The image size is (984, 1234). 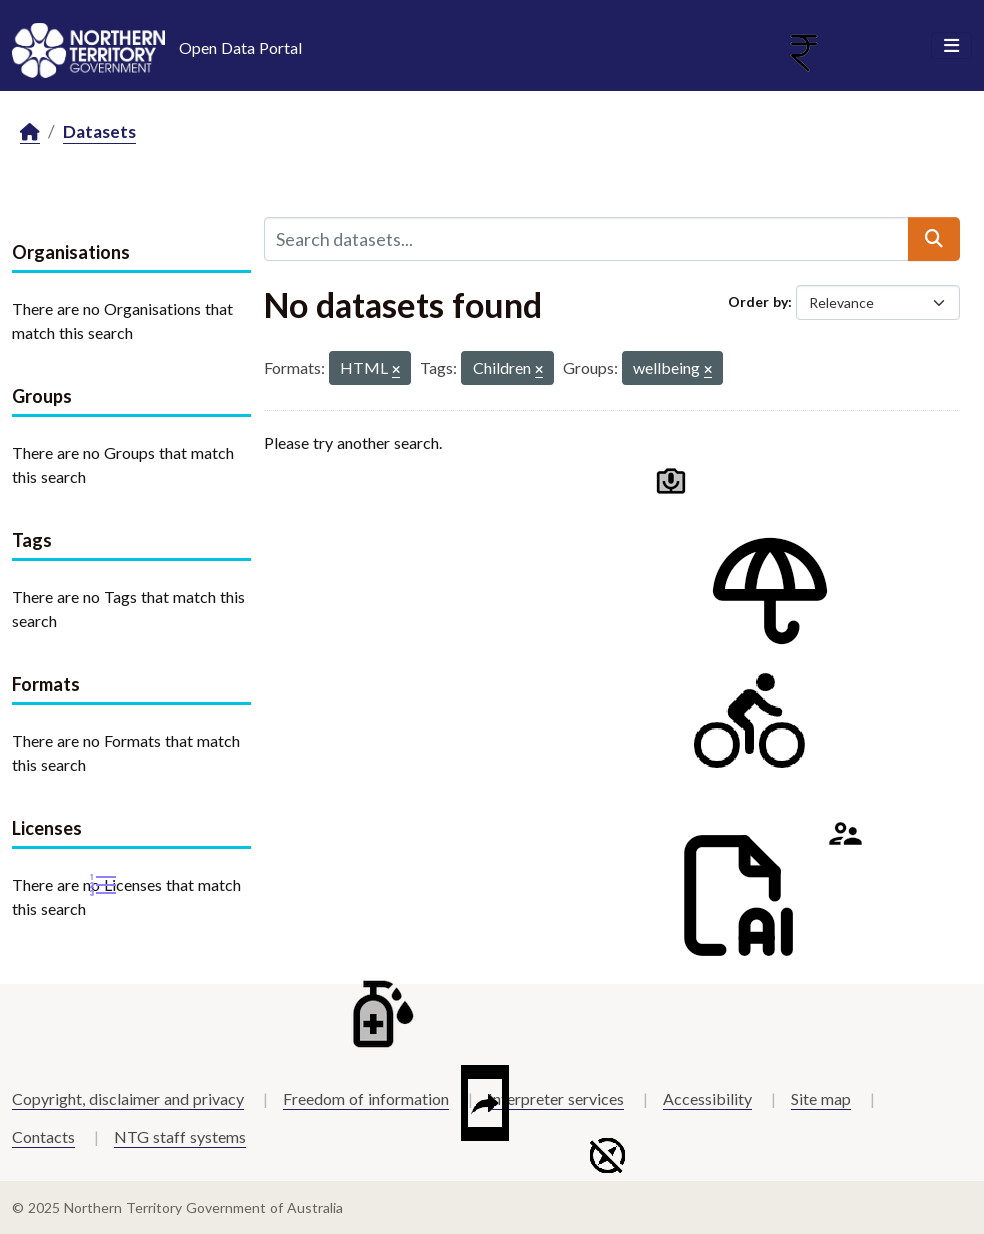 What do you see at coordinates (732, 895) in the screenshot?
I see `open an AI-generated document` at bounding box center [732, 895].